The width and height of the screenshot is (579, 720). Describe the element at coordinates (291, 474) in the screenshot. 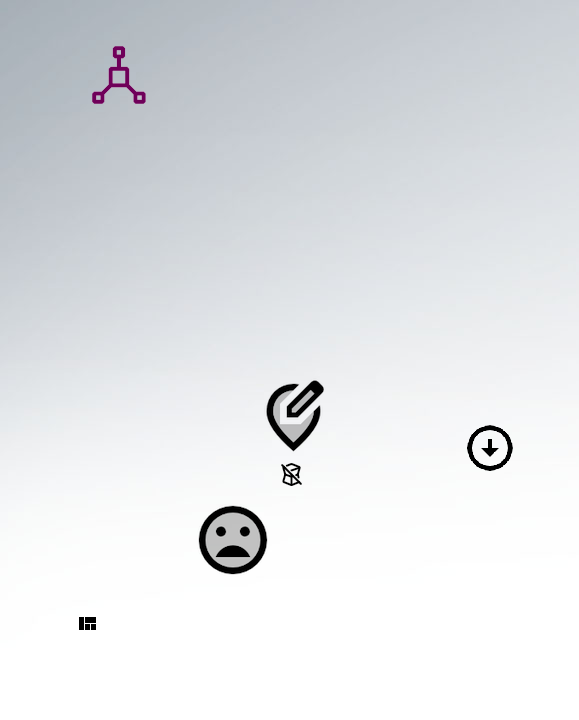

I see `disable 3D object rendering` at that location.